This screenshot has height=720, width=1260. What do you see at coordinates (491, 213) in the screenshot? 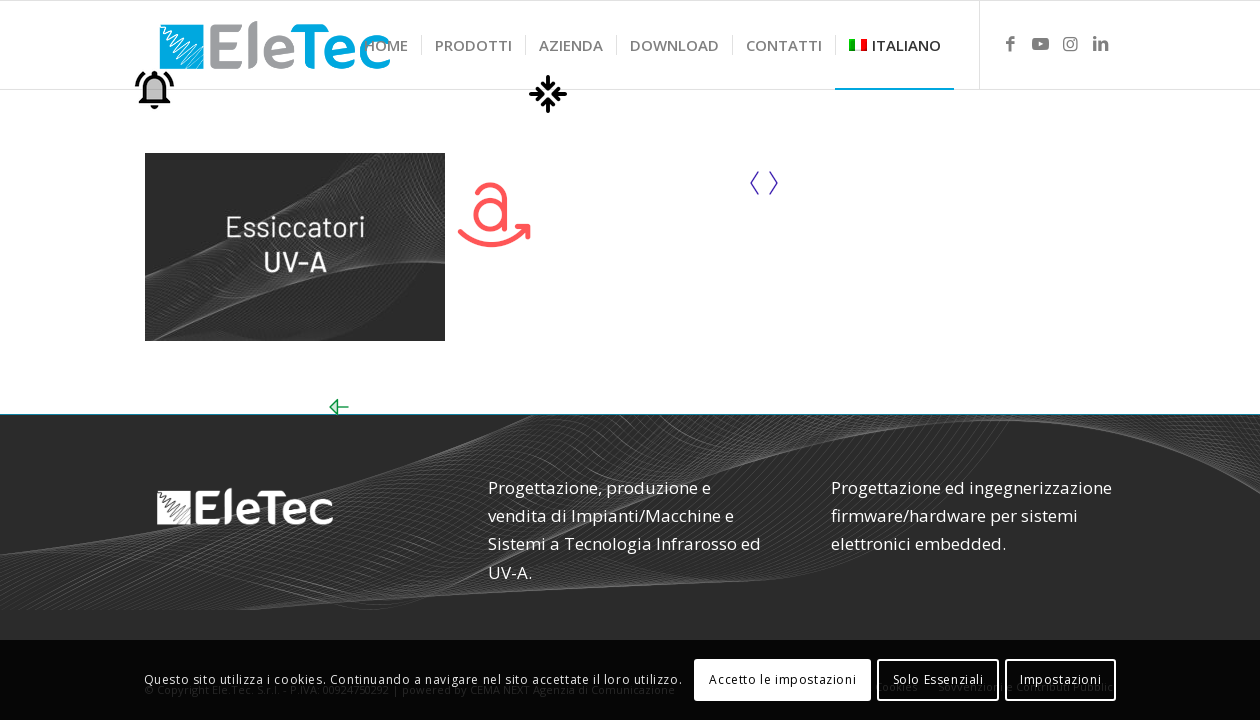
I see `open the Amazon app or website` at bounding box center [491, 213].